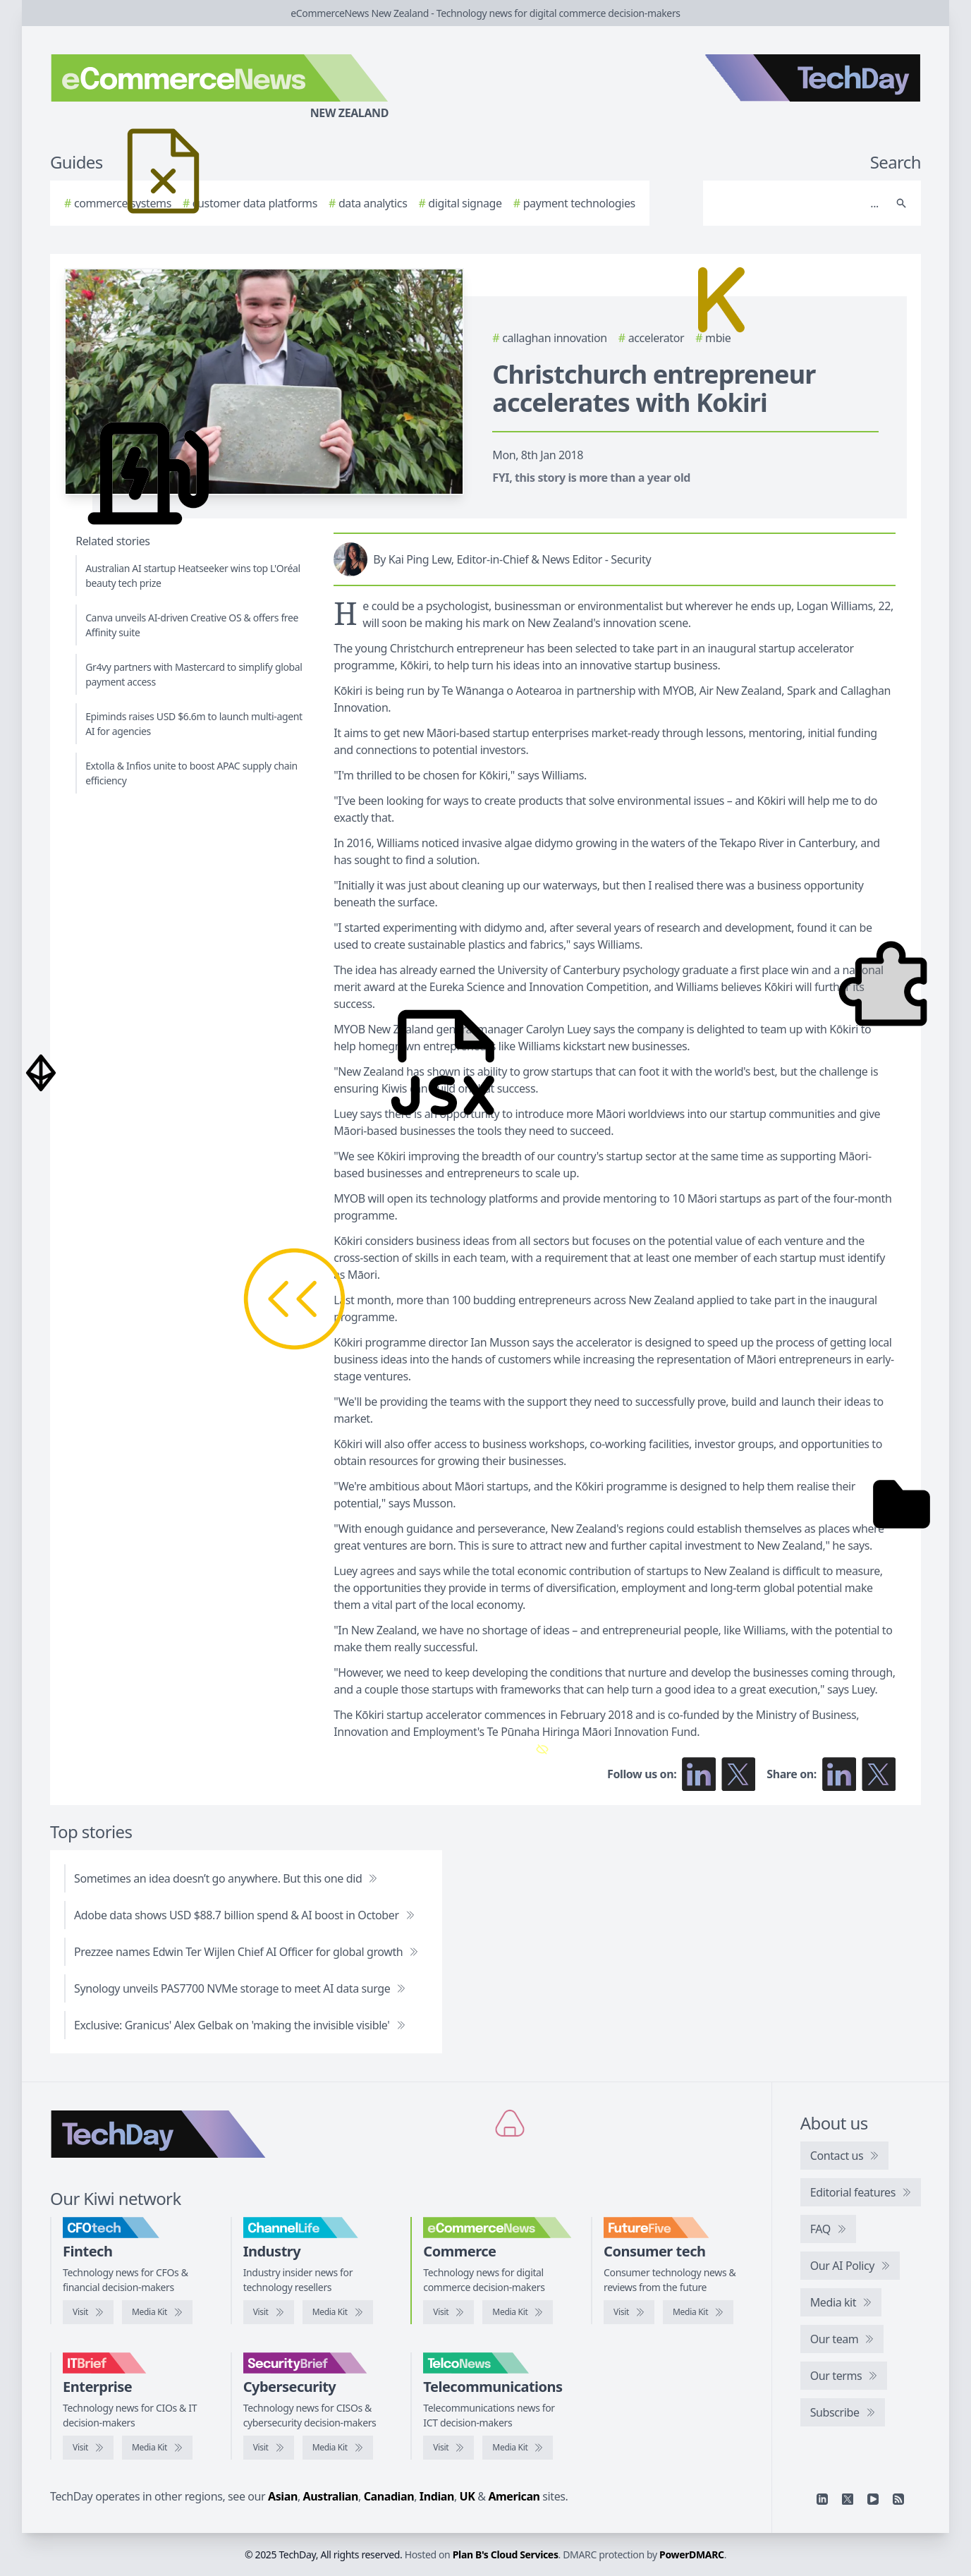 This screenshot has height=2576, width=971. Describe the element at coordinates (542, 1749) in the screenshot. I see `hide password or sensitive content` at that location.